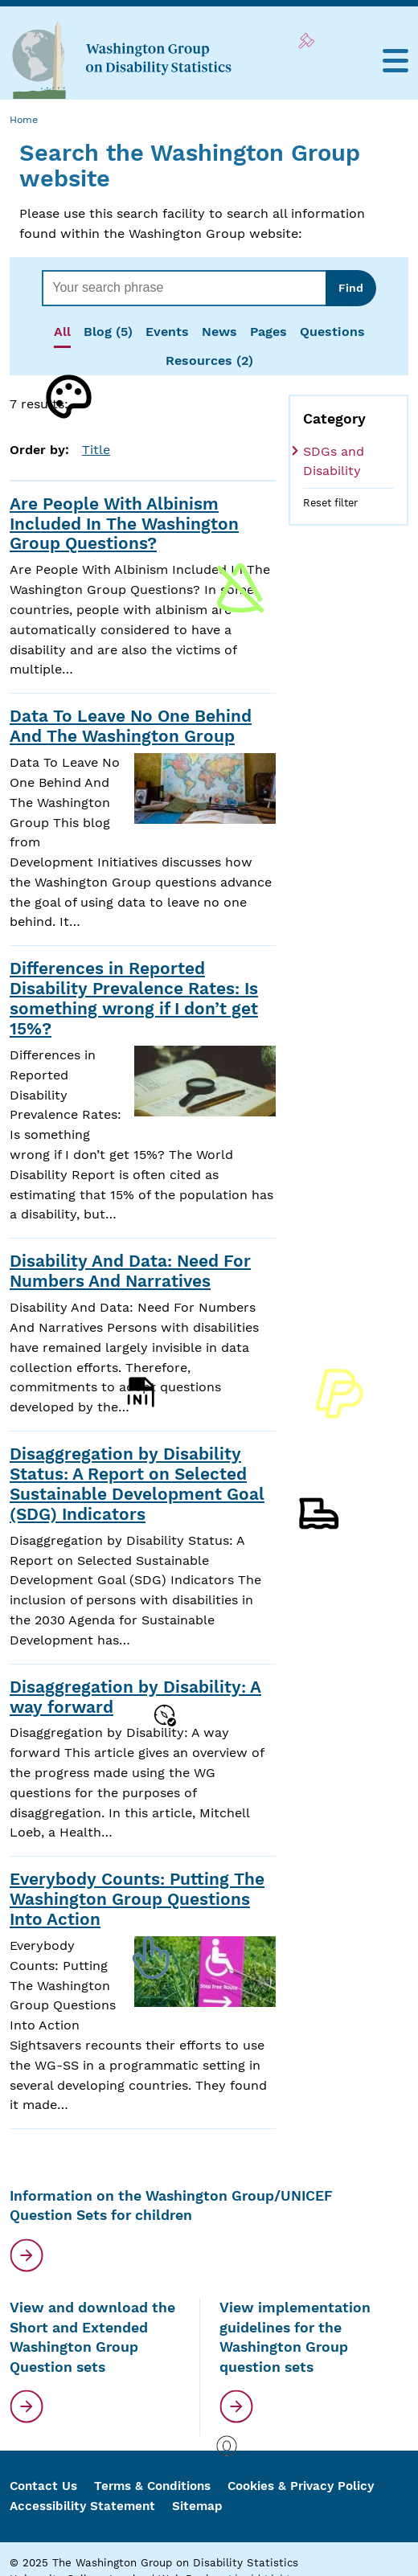  I want to click on active navigation or orientation mode, so click(164, 1714).